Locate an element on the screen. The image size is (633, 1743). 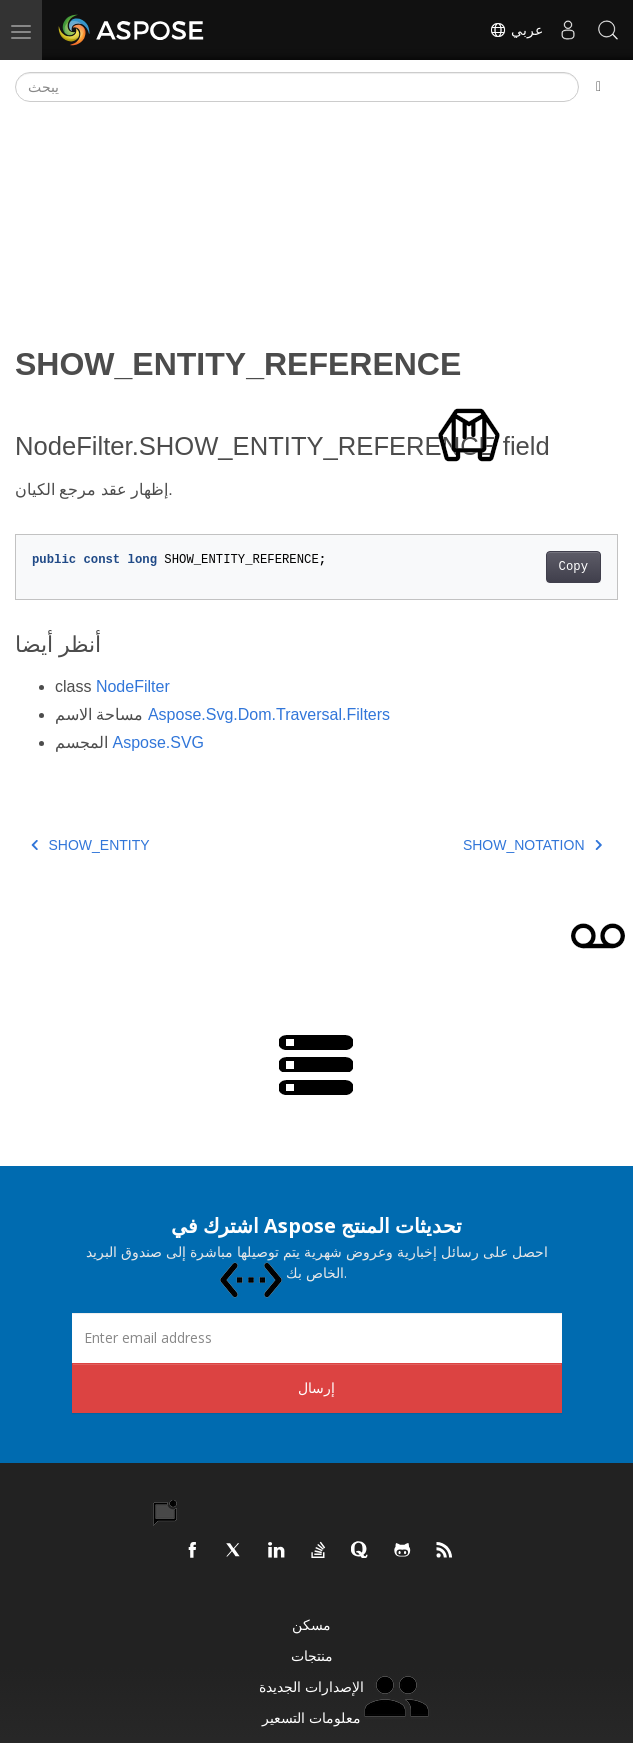
browse clothing or apparel items is located at coordinates (469, 435).